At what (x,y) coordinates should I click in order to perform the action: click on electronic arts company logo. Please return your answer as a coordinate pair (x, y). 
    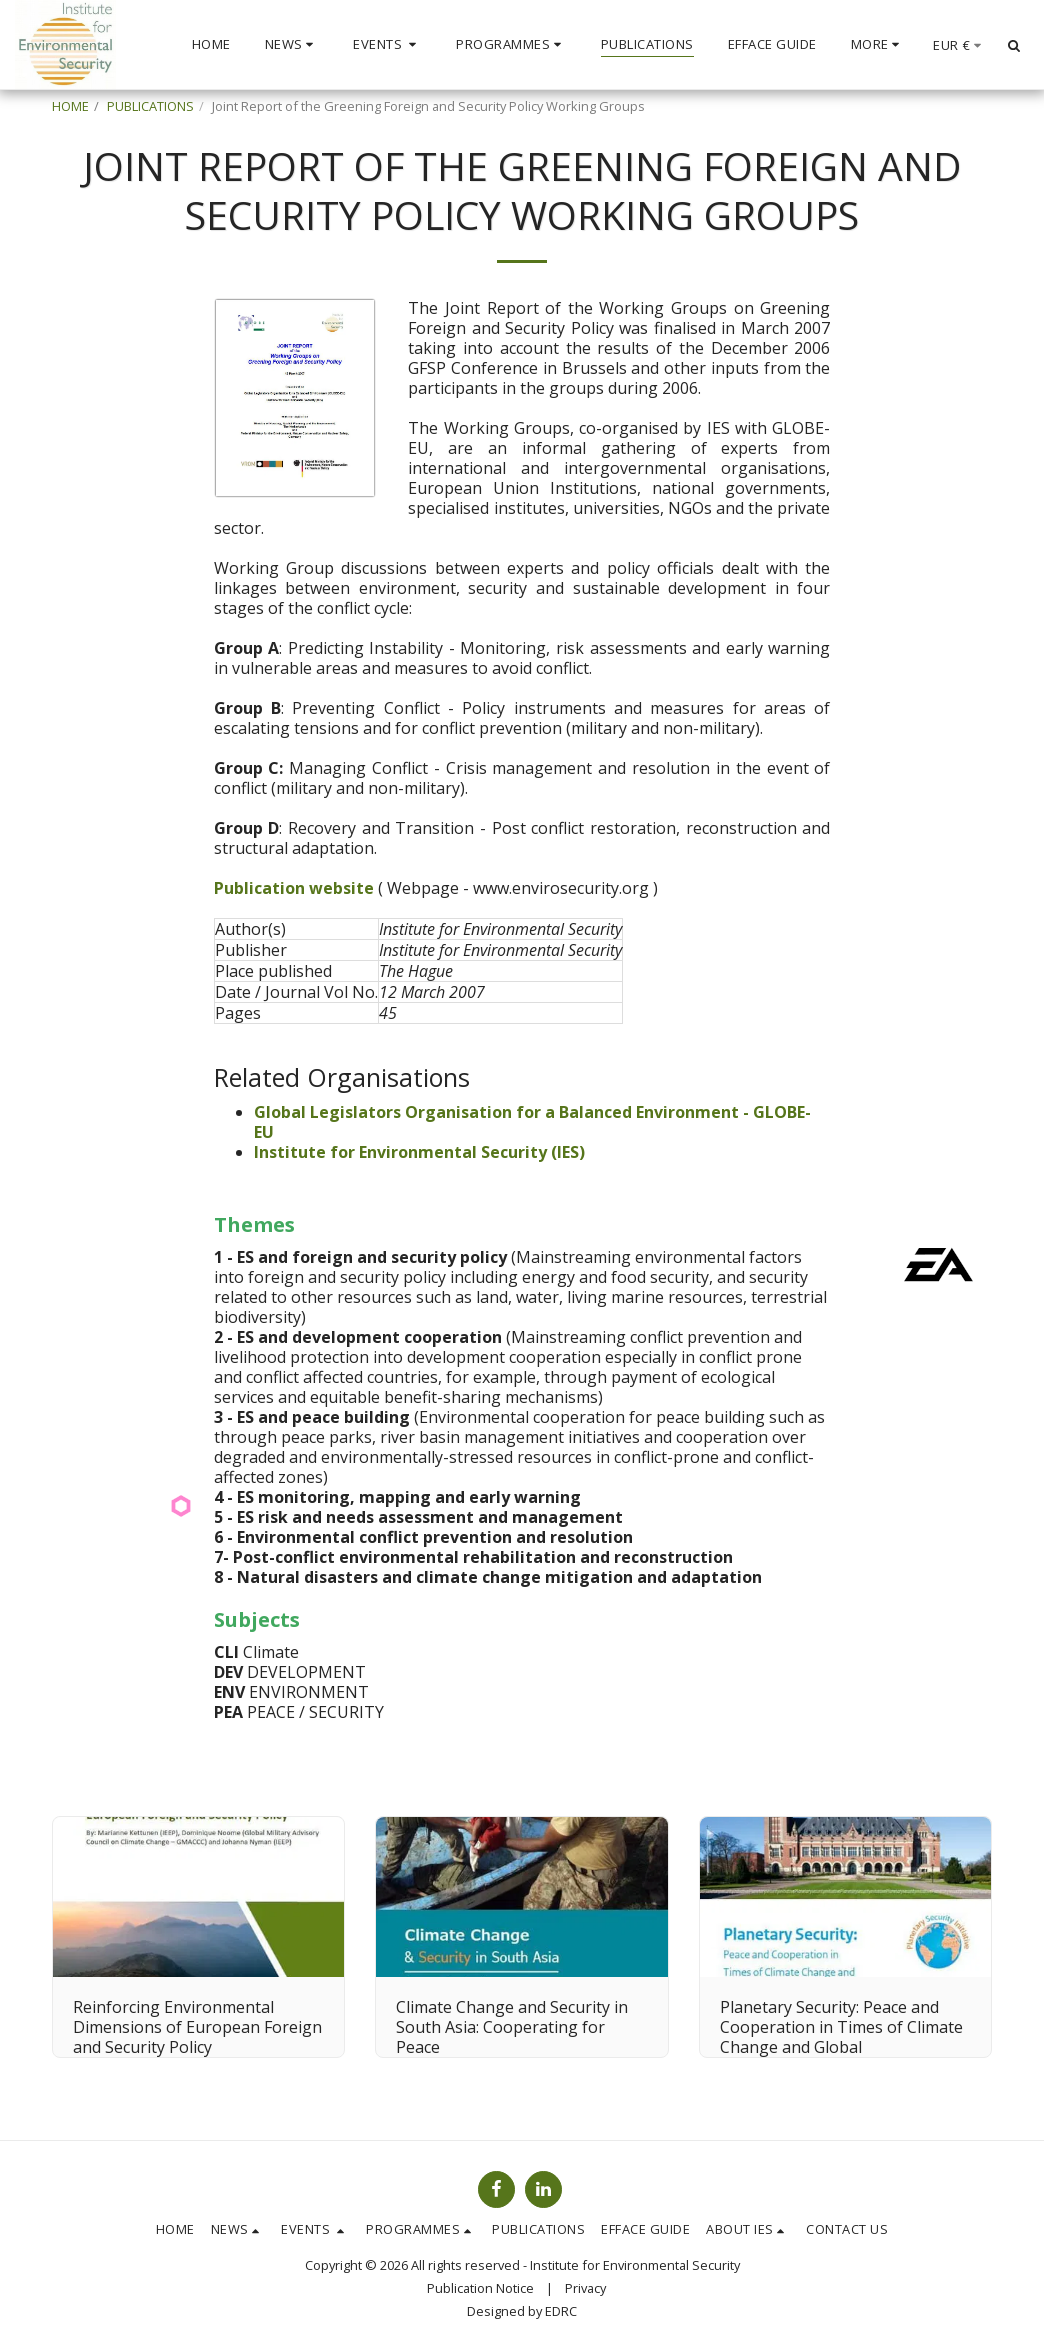
    Looking at the image, I should click on (938, 1264).